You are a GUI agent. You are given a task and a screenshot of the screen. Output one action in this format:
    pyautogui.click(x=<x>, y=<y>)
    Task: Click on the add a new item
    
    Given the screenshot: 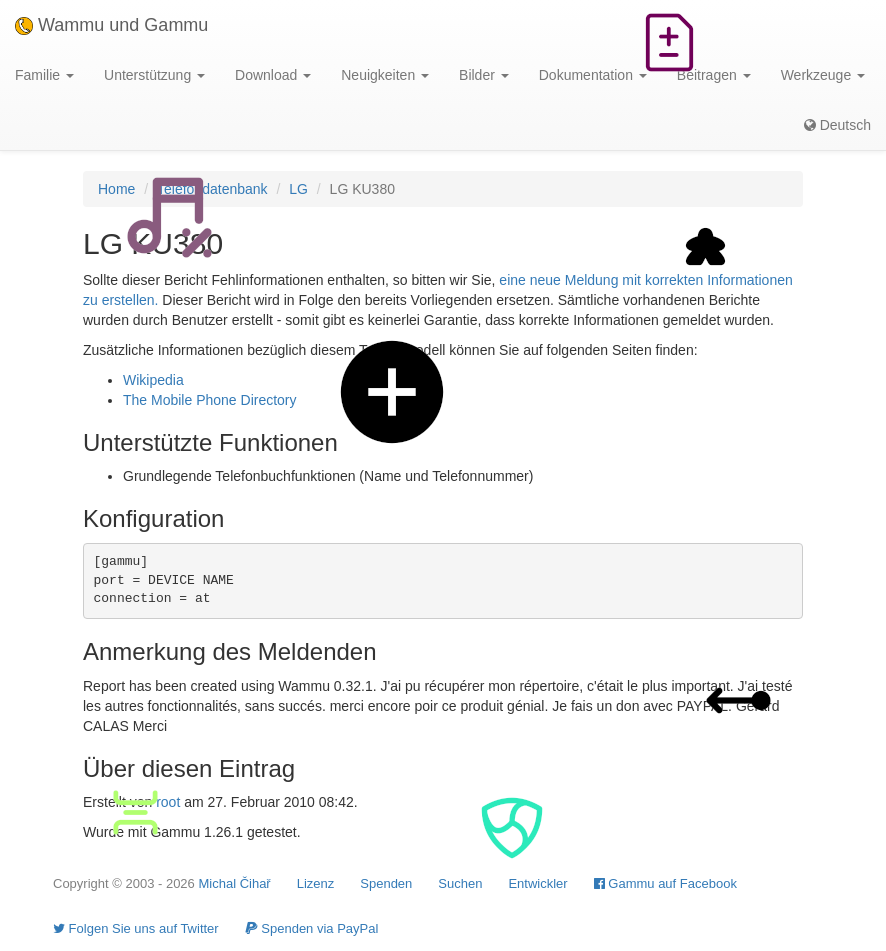 What is the action you would take?
    pyautogui.click(x=392, y=392)
    